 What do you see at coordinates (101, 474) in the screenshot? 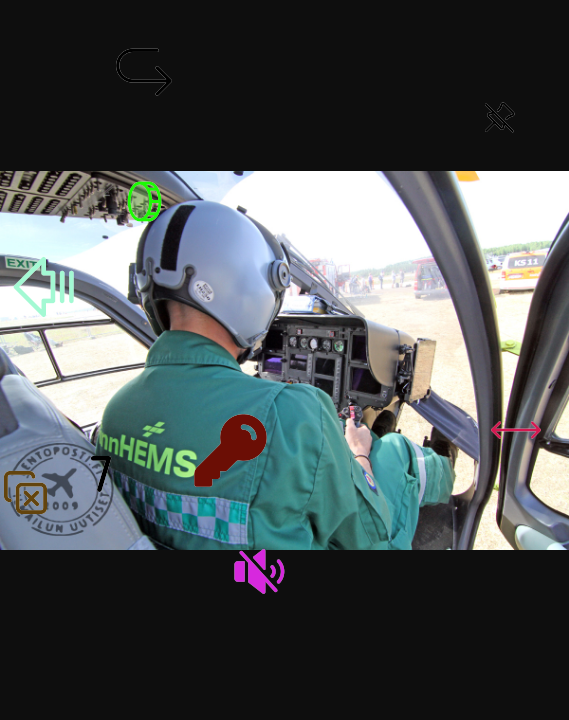
I see `indicates the number seven in a list or ranking` at bounding box center [101, 474].